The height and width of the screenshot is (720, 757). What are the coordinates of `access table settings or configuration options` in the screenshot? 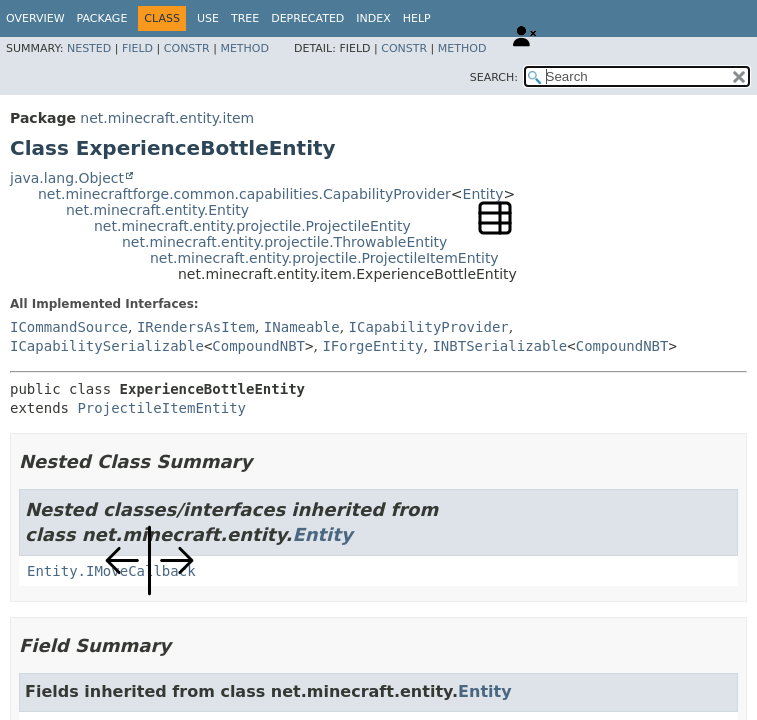 It's located at (495, 218).